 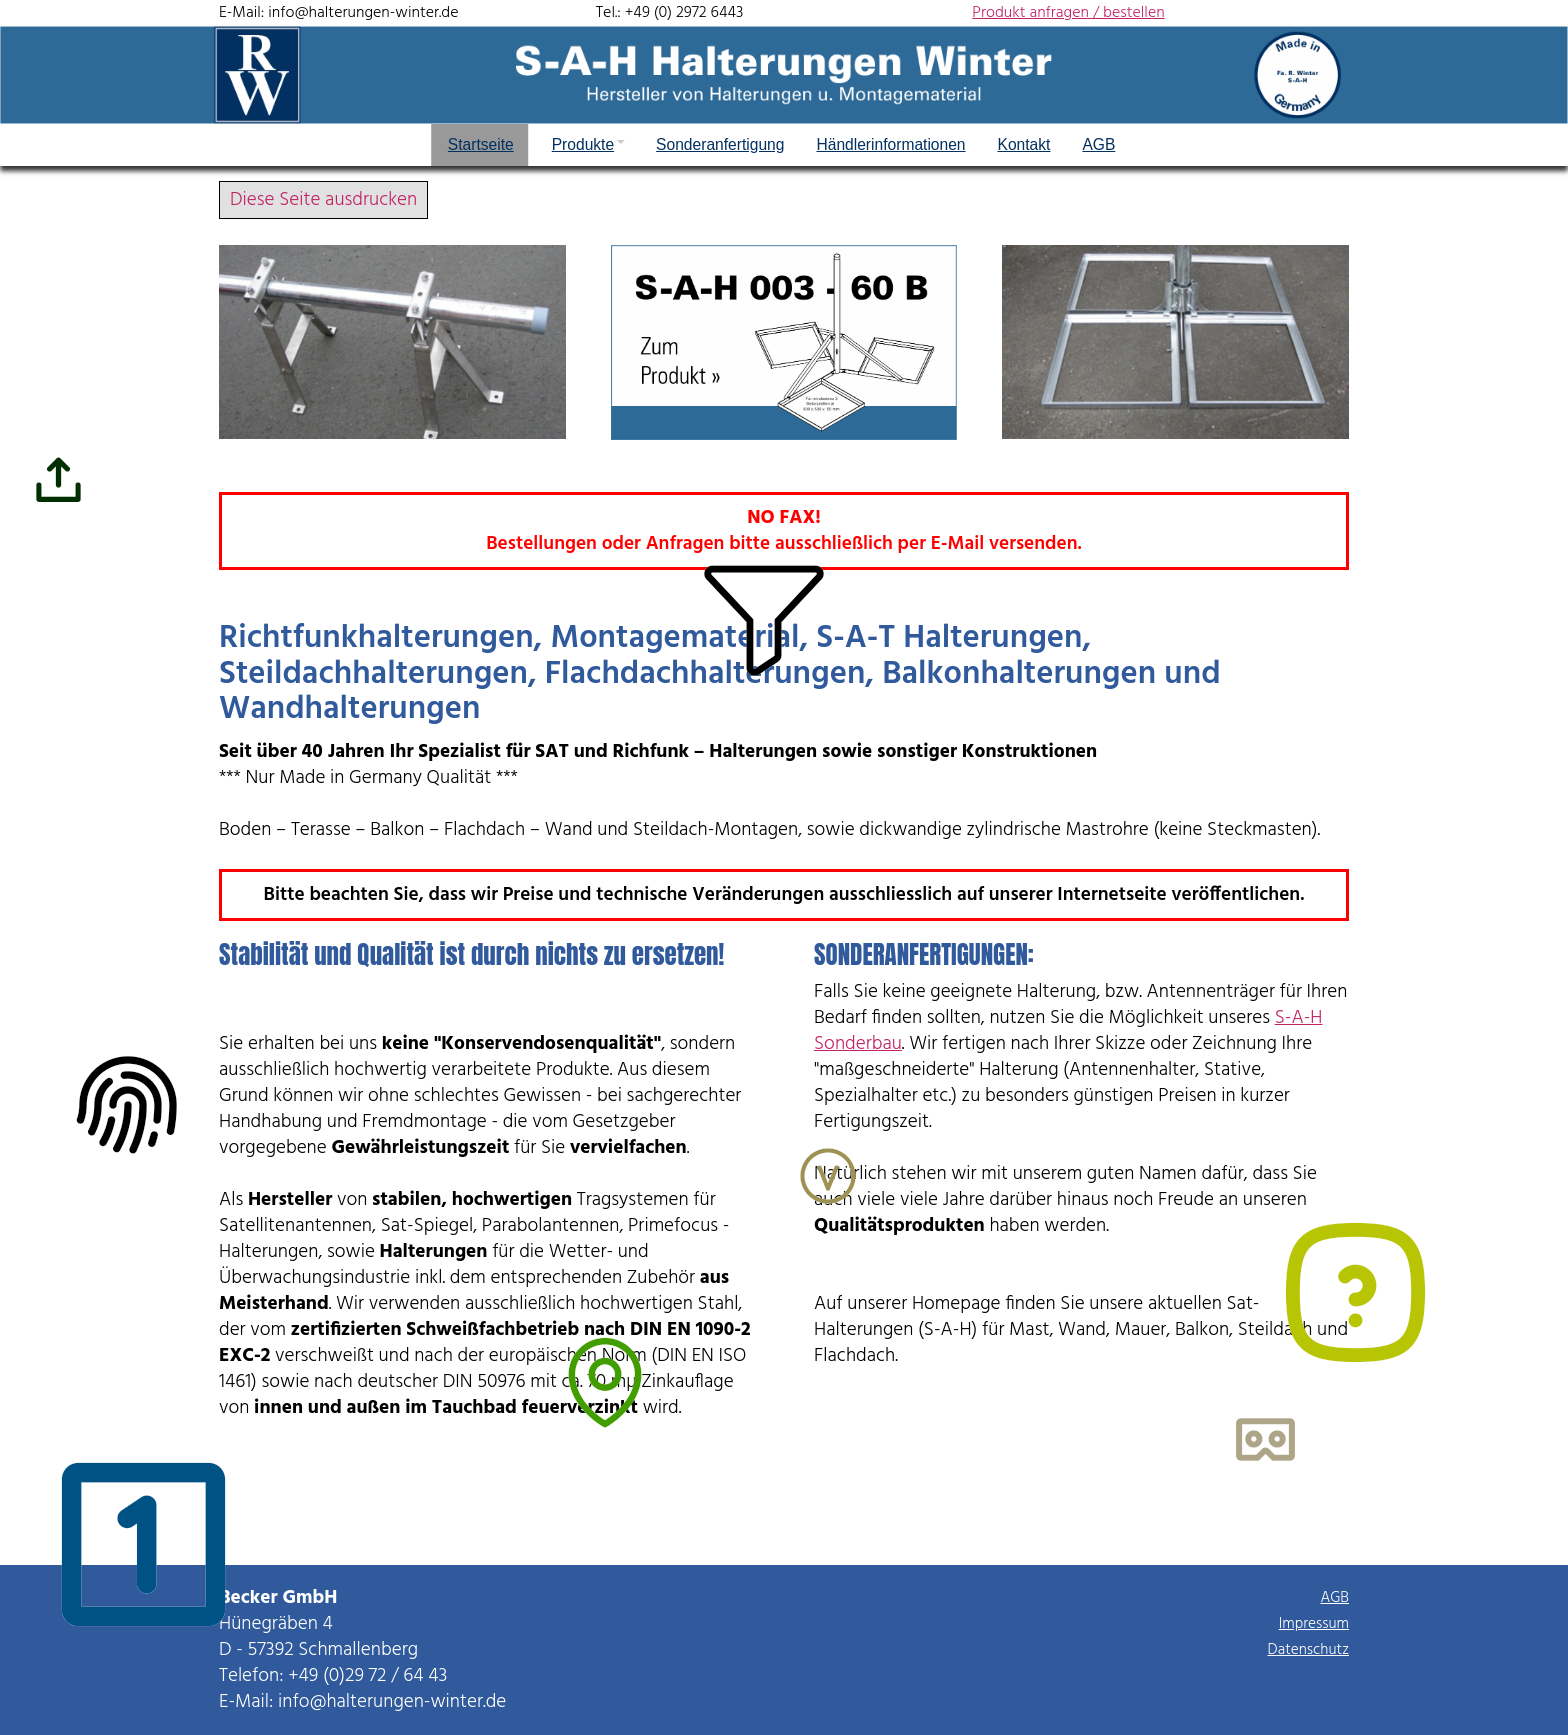 What do you see at coordinates (1355, 1292) in the screenshot?
I see `access help or support resources` at bounding box center [1355, 1292].